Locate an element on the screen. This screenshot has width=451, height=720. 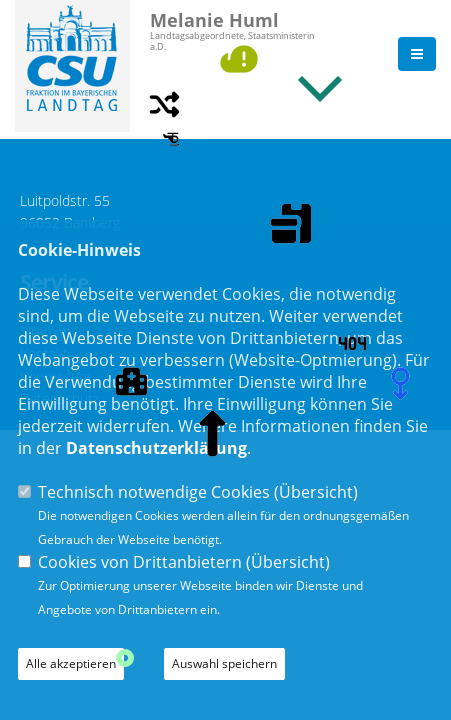
indicates a selected radio button option is located at coordinates (125, 658).